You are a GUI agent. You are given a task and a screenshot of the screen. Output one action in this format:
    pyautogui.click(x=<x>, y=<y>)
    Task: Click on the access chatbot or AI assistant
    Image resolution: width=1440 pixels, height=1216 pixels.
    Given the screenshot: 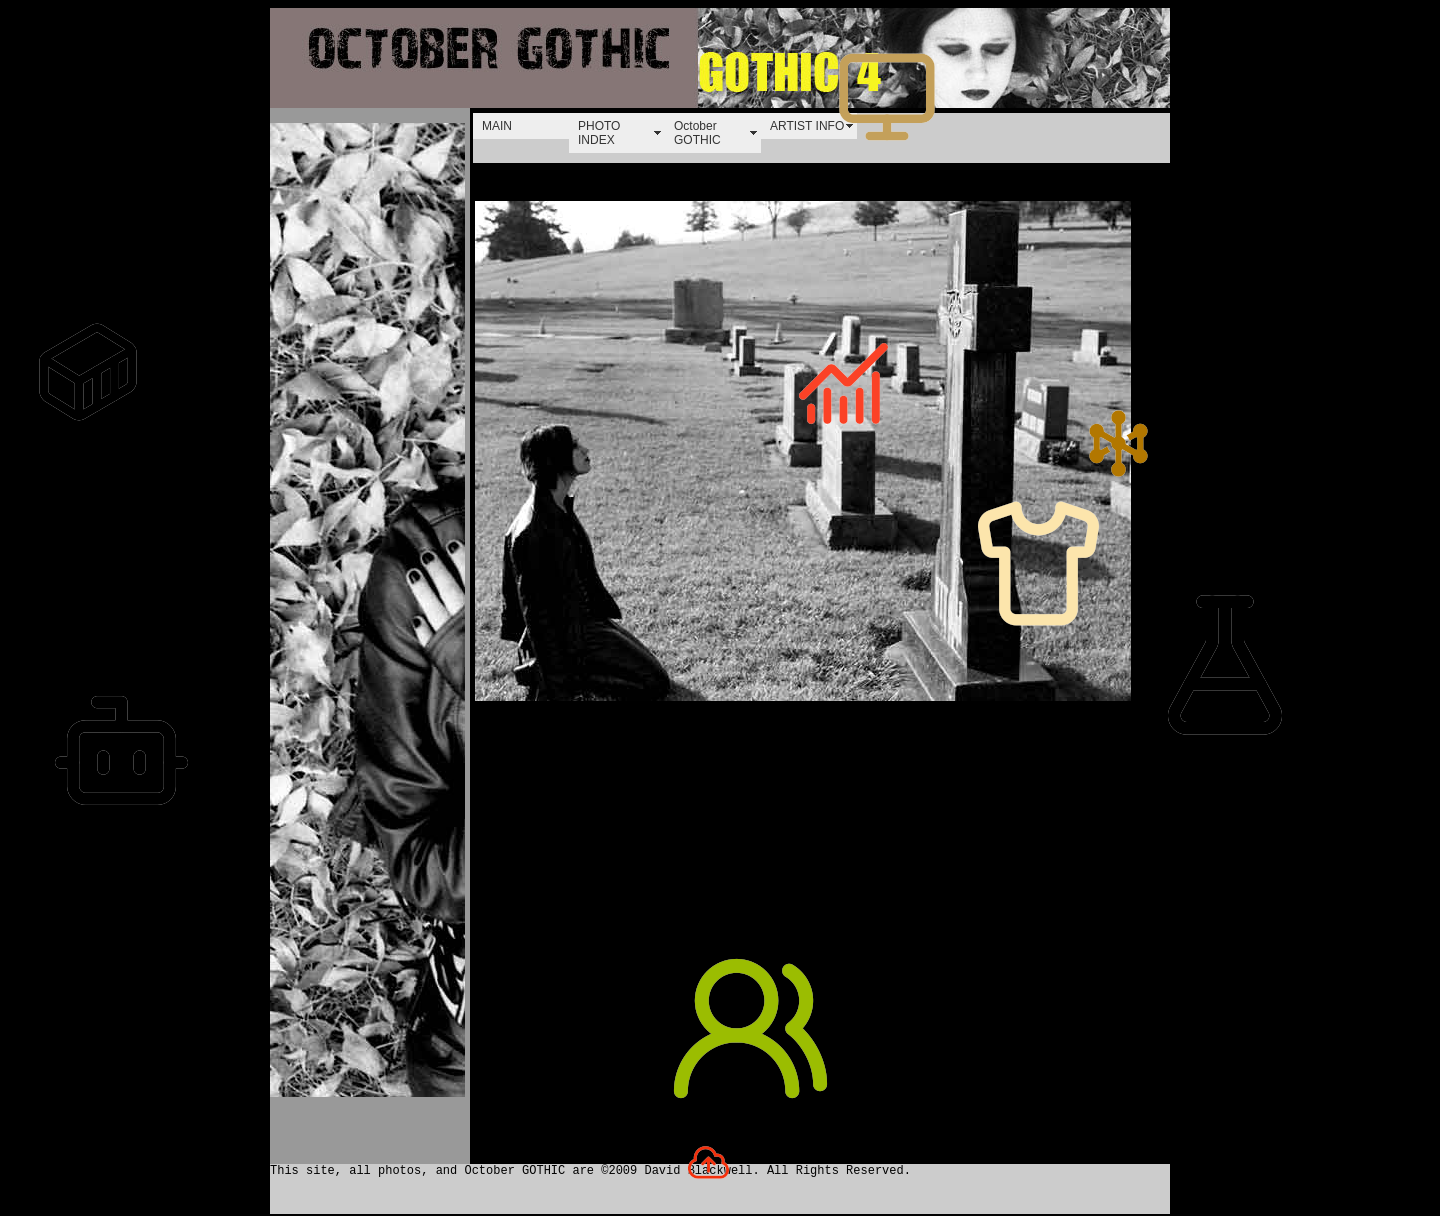 What is the action you would take?
    pyautogui.click(x=121, y=750)
    